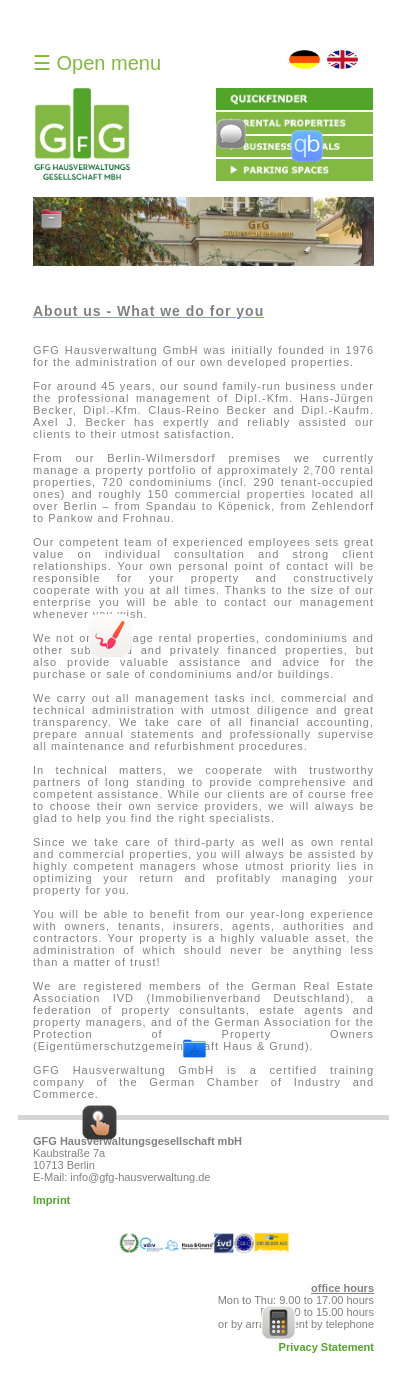 This screenshot has height=1376, width=397. Describe the element at coordinates (231, 134) in the screenshot. I see `open the messages app` at that location.